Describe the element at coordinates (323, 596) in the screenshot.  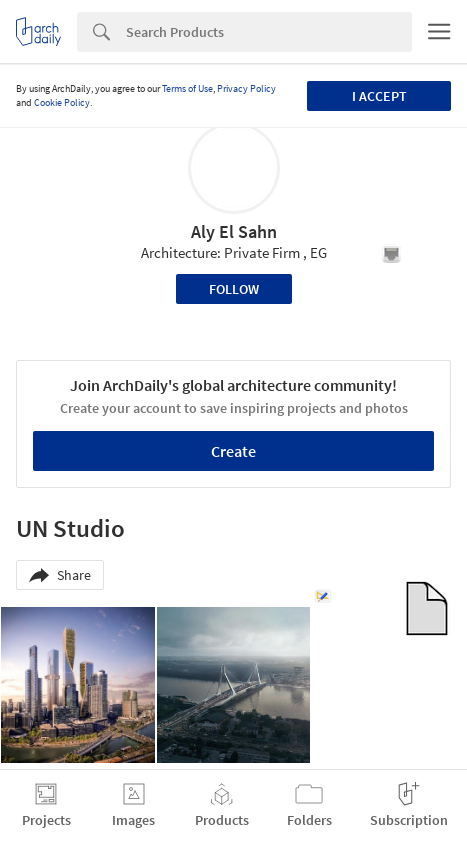
I see `access system accessories and utility applications` at that location.